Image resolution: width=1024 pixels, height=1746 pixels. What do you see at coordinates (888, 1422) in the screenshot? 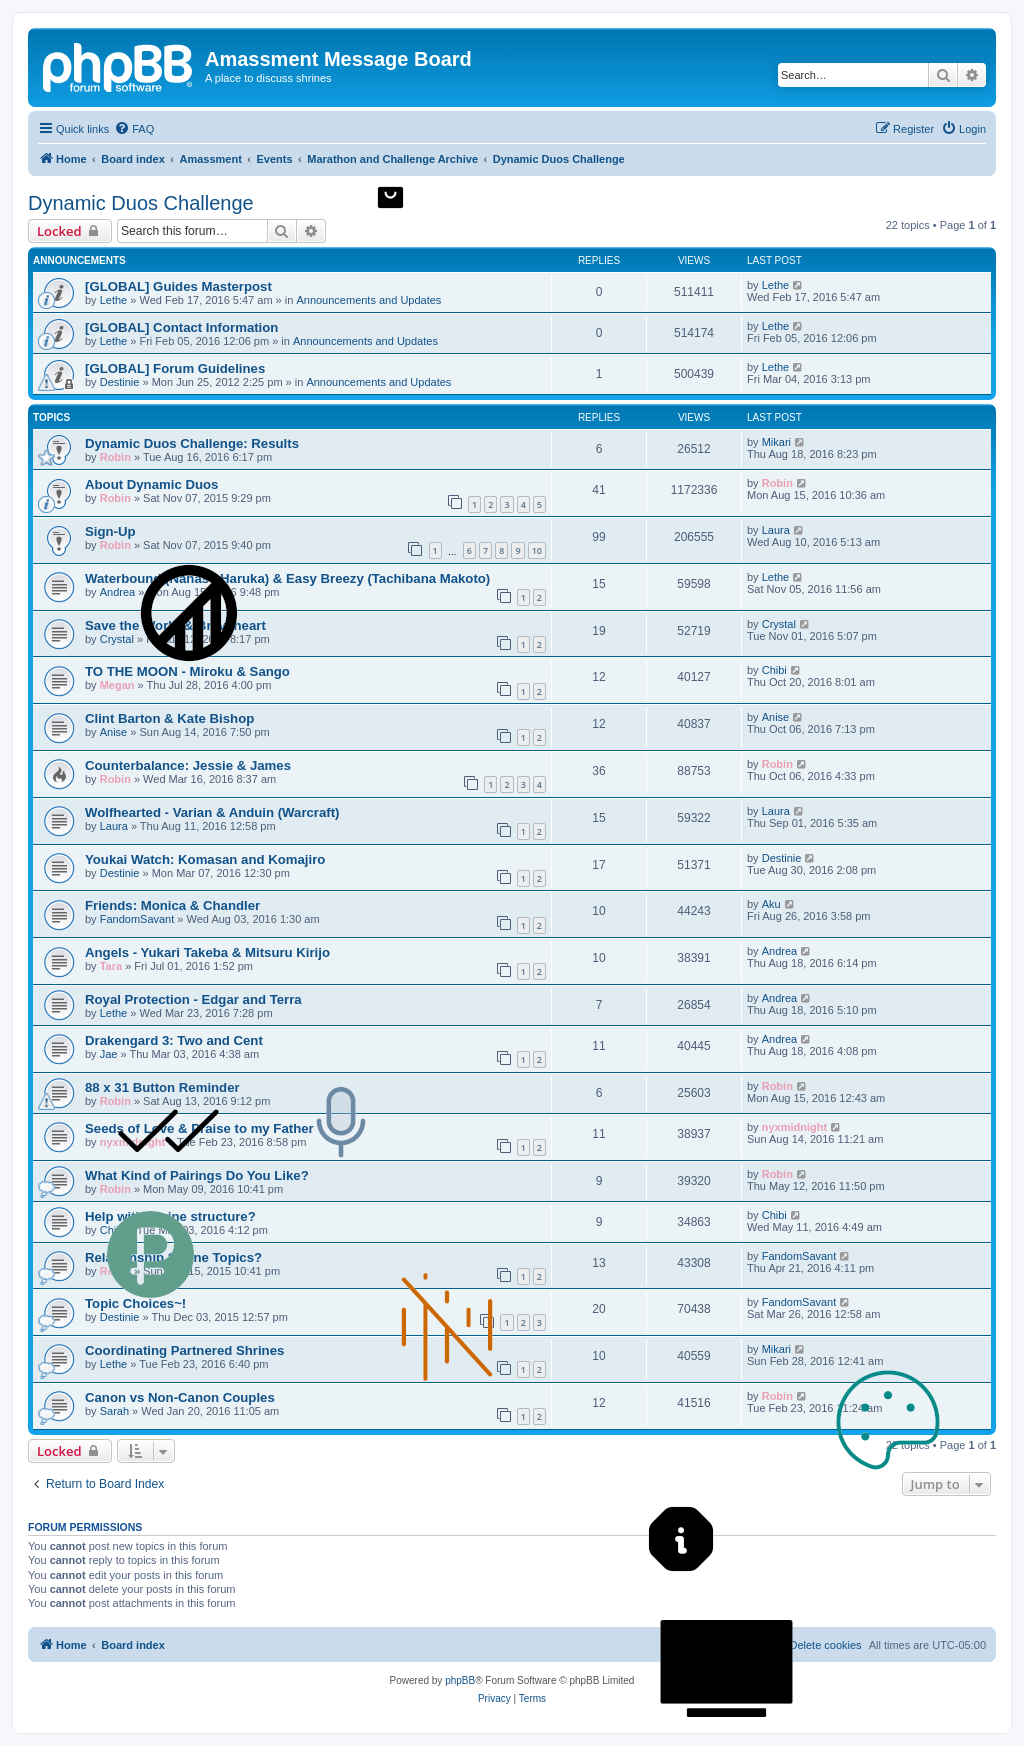
I see `access color or theme settings` at bounding box center [888, 1422].